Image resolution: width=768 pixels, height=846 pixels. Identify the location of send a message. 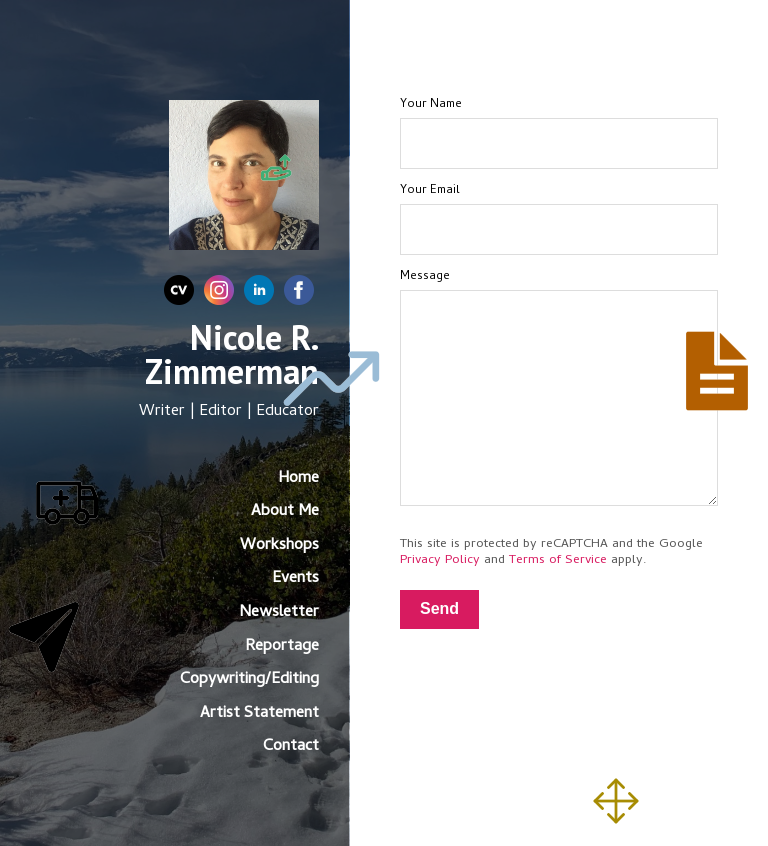
(44, 637).